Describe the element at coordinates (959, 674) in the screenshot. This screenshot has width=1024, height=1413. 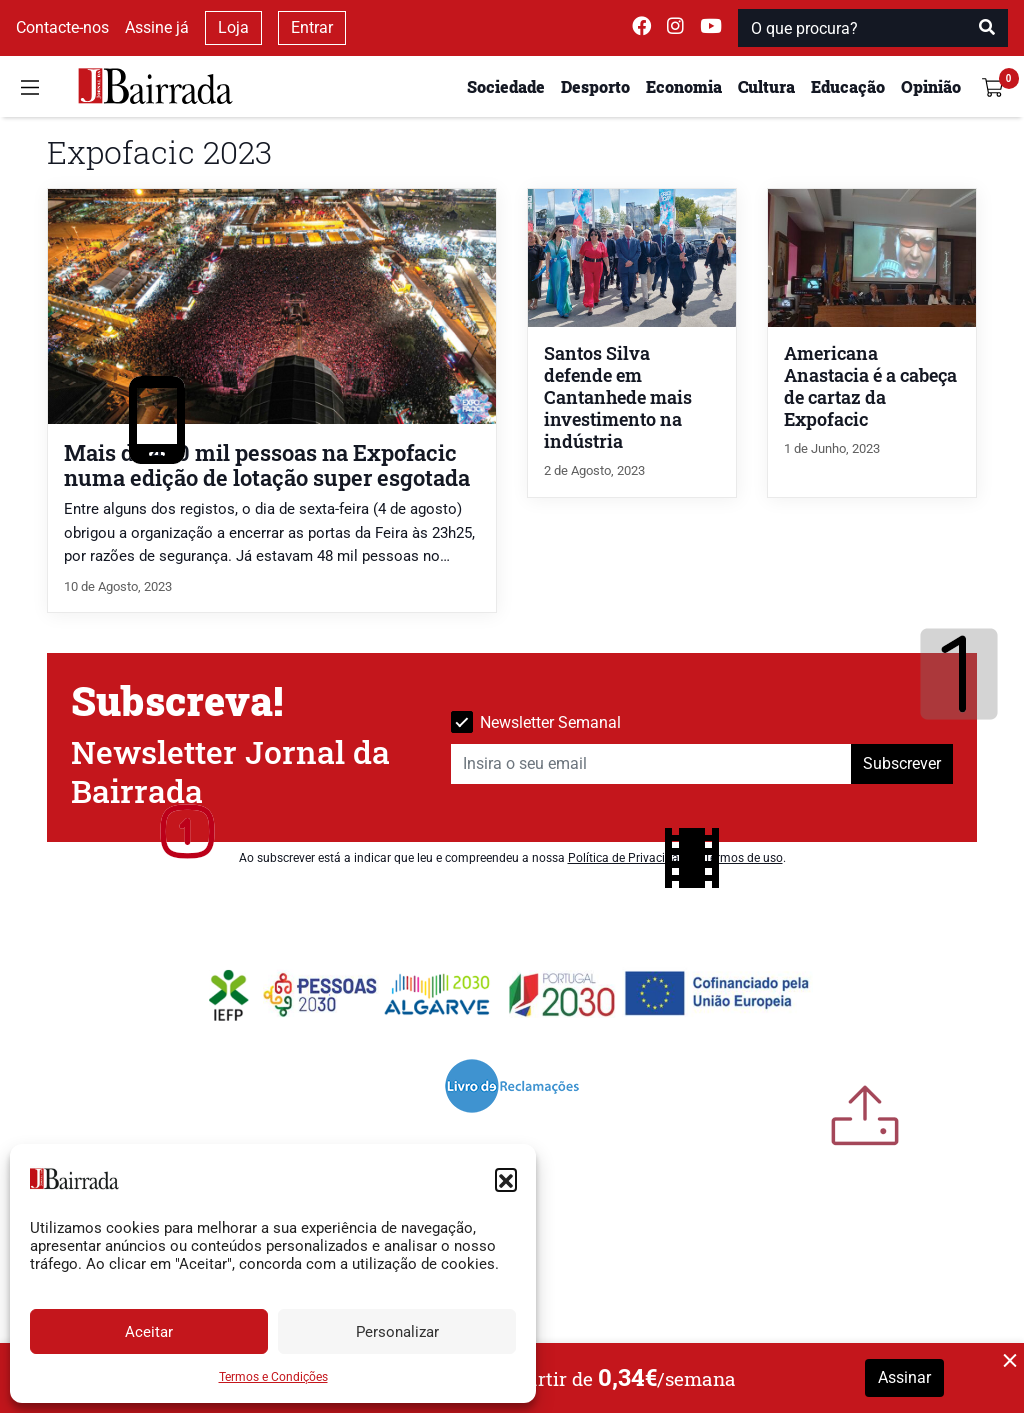
I see `indicates first place or top ranking` at that location.